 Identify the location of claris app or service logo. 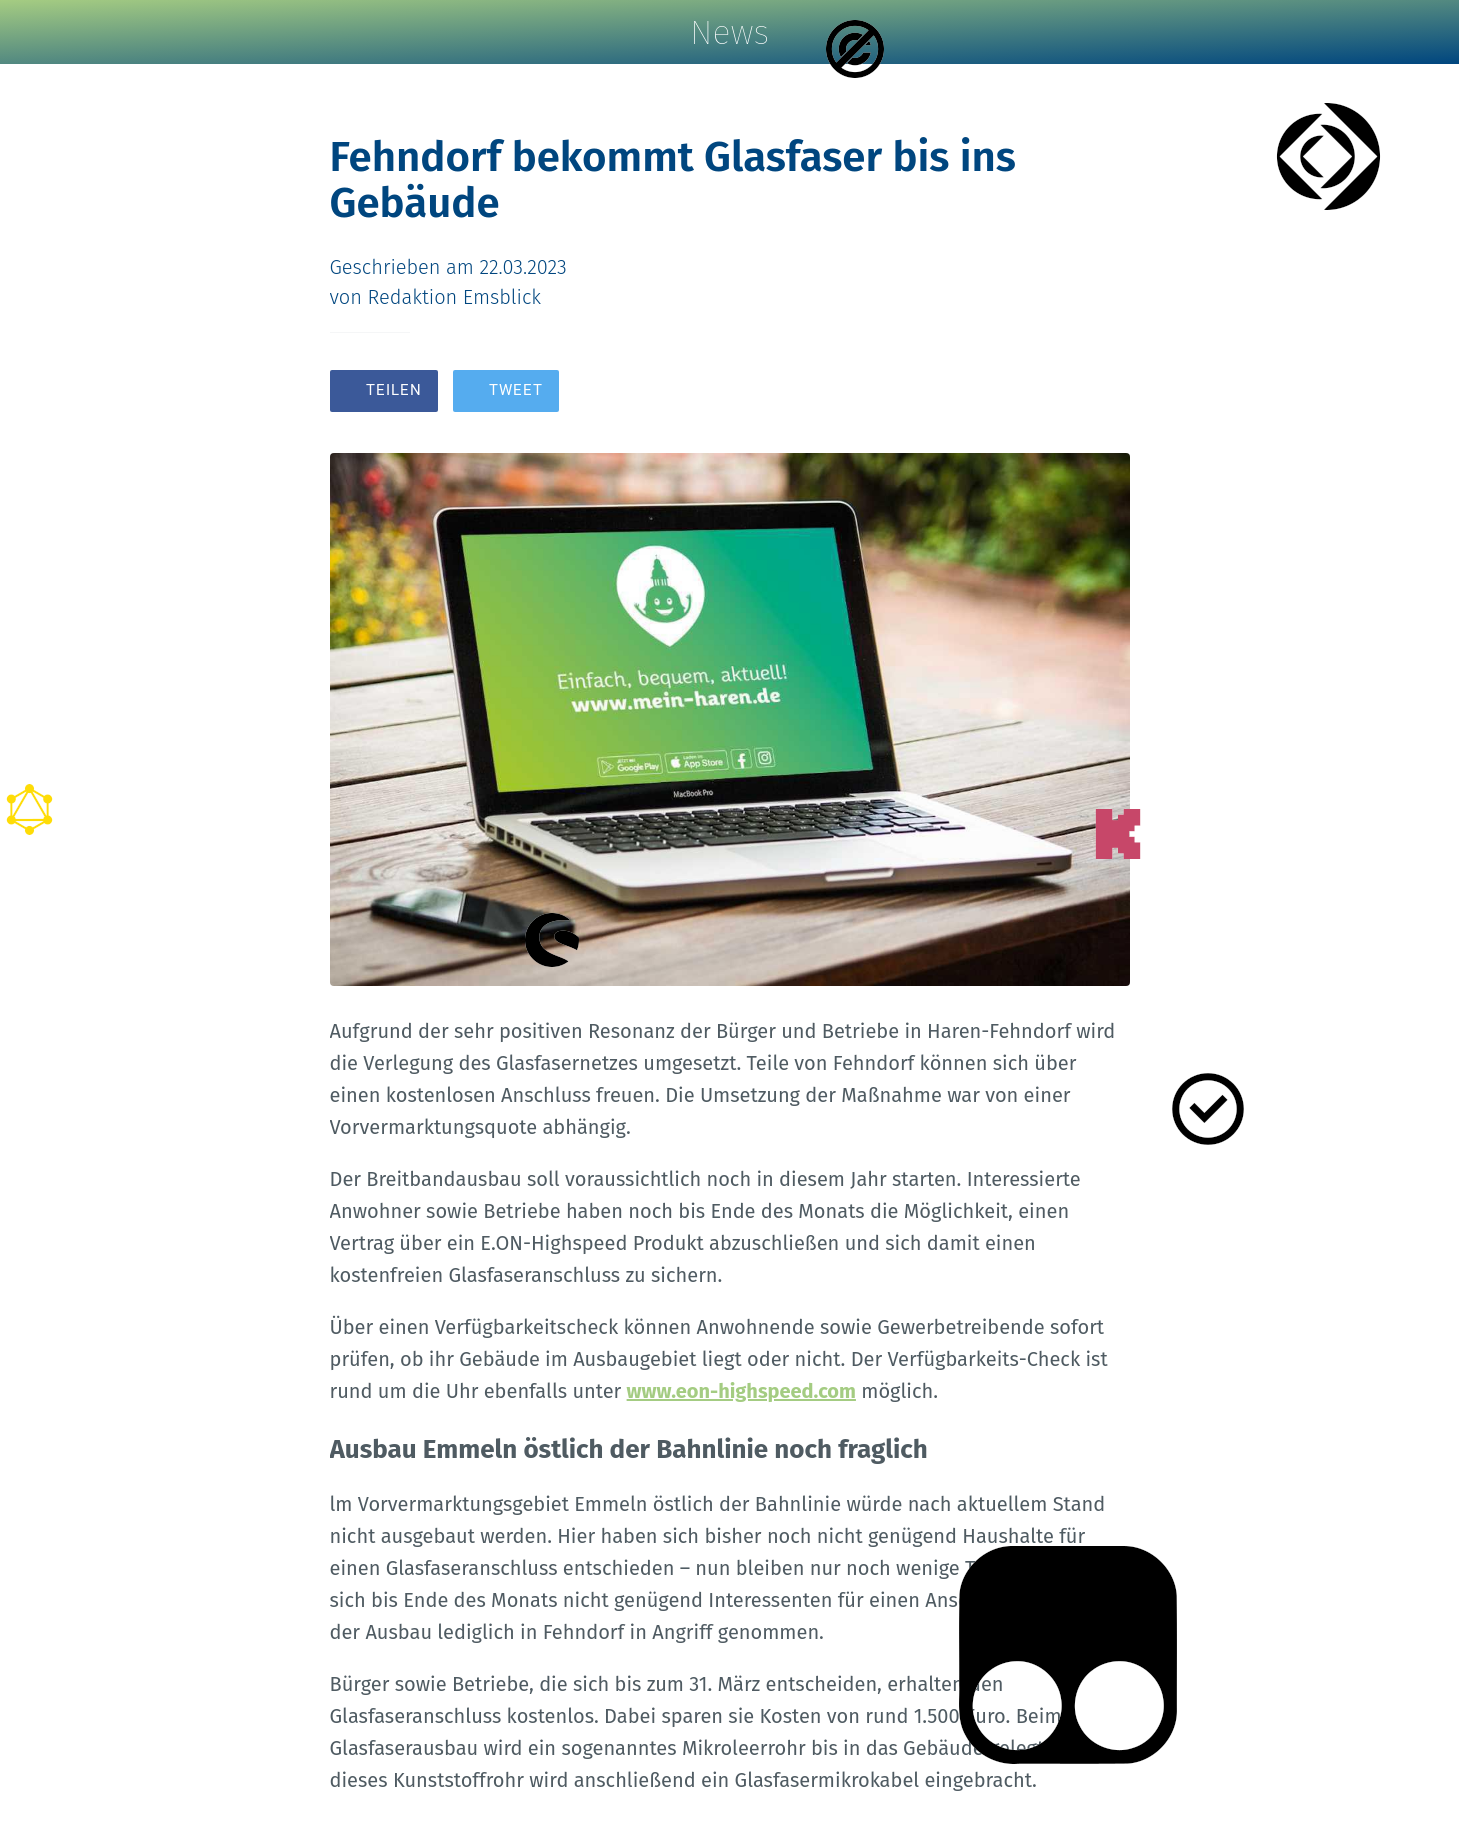
(1328, 156).